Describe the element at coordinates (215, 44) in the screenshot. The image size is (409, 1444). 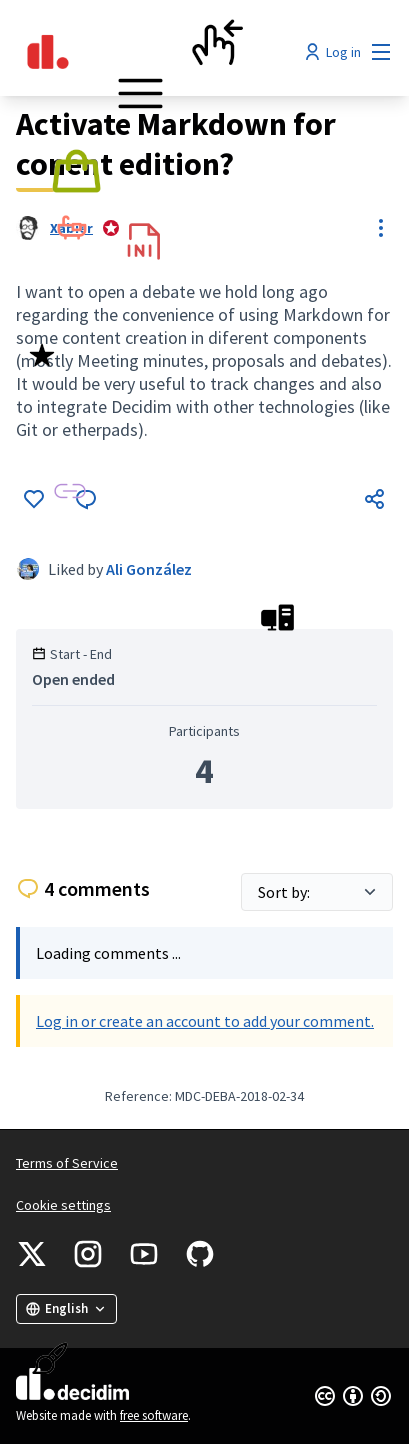
I see `swipe left to navigate or dismiss` at that location.